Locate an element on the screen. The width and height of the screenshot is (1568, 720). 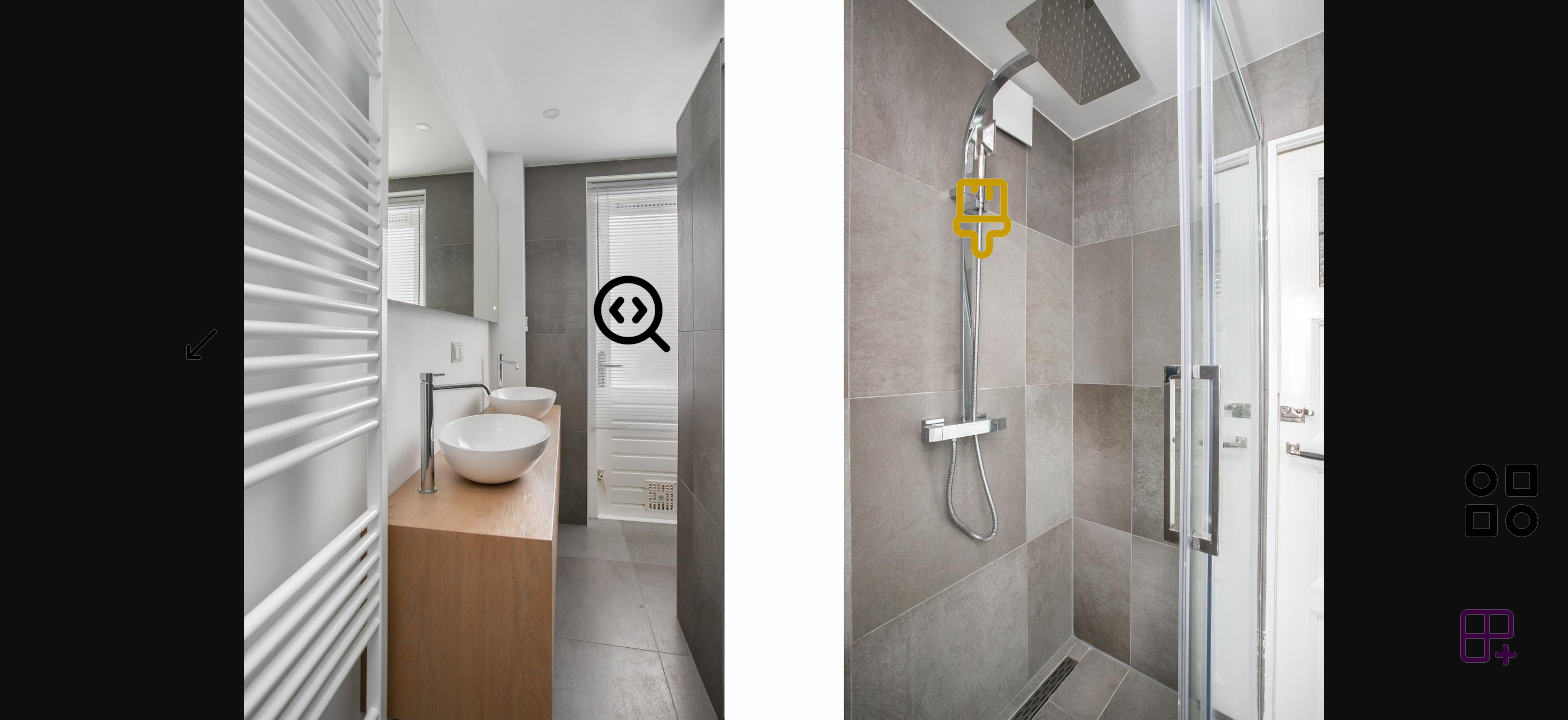
add a new widget or tile to dashboard is located at coordinates (1487, 636).